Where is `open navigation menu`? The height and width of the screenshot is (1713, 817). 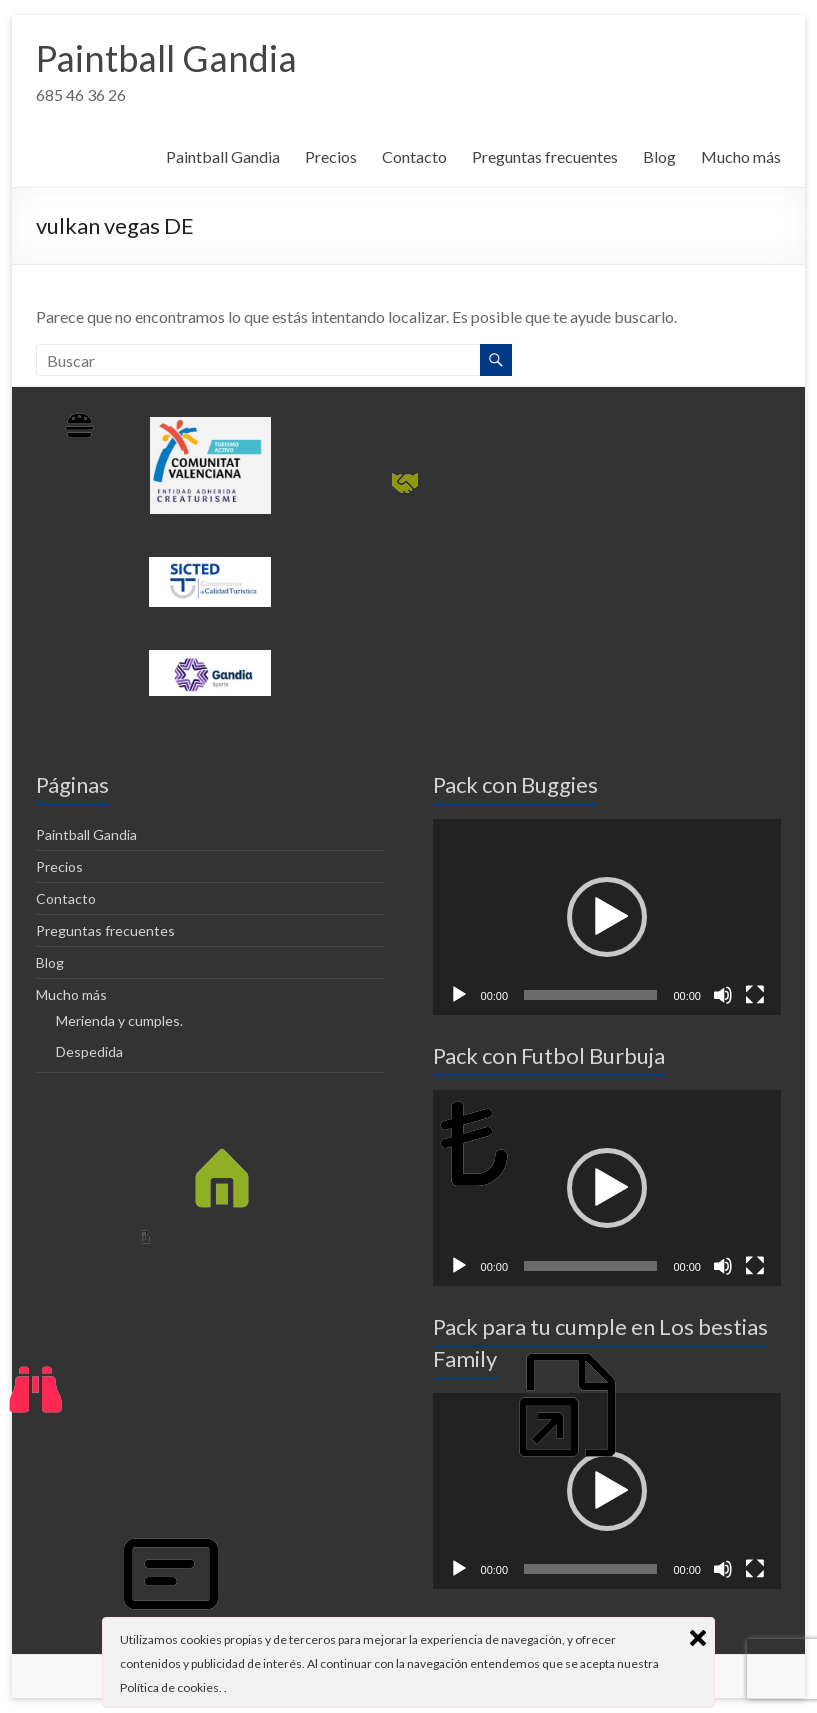
open navigation menu is located at coordinates (79, 425).